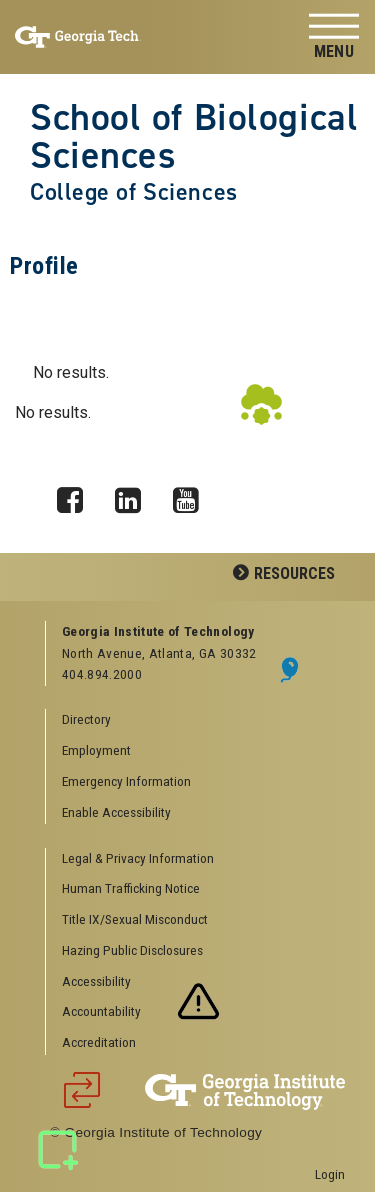  What do you see at coordinates (198, 1002) in the screenshot?
I see `warning or caution indicator` at bounding box center [198, 1002].